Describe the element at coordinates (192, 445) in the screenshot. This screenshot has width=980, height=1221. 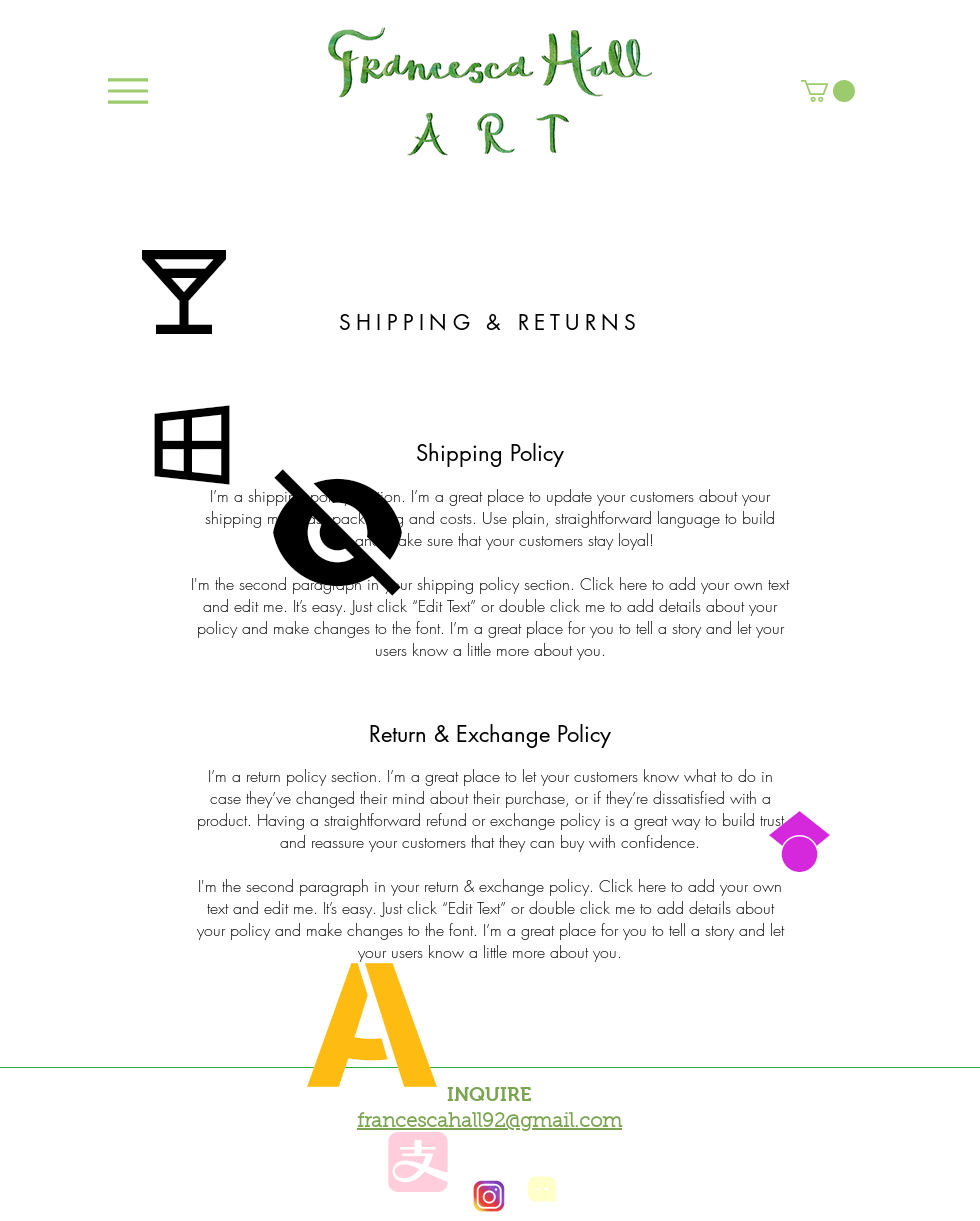
I see `open windows settings or system options` at that location.